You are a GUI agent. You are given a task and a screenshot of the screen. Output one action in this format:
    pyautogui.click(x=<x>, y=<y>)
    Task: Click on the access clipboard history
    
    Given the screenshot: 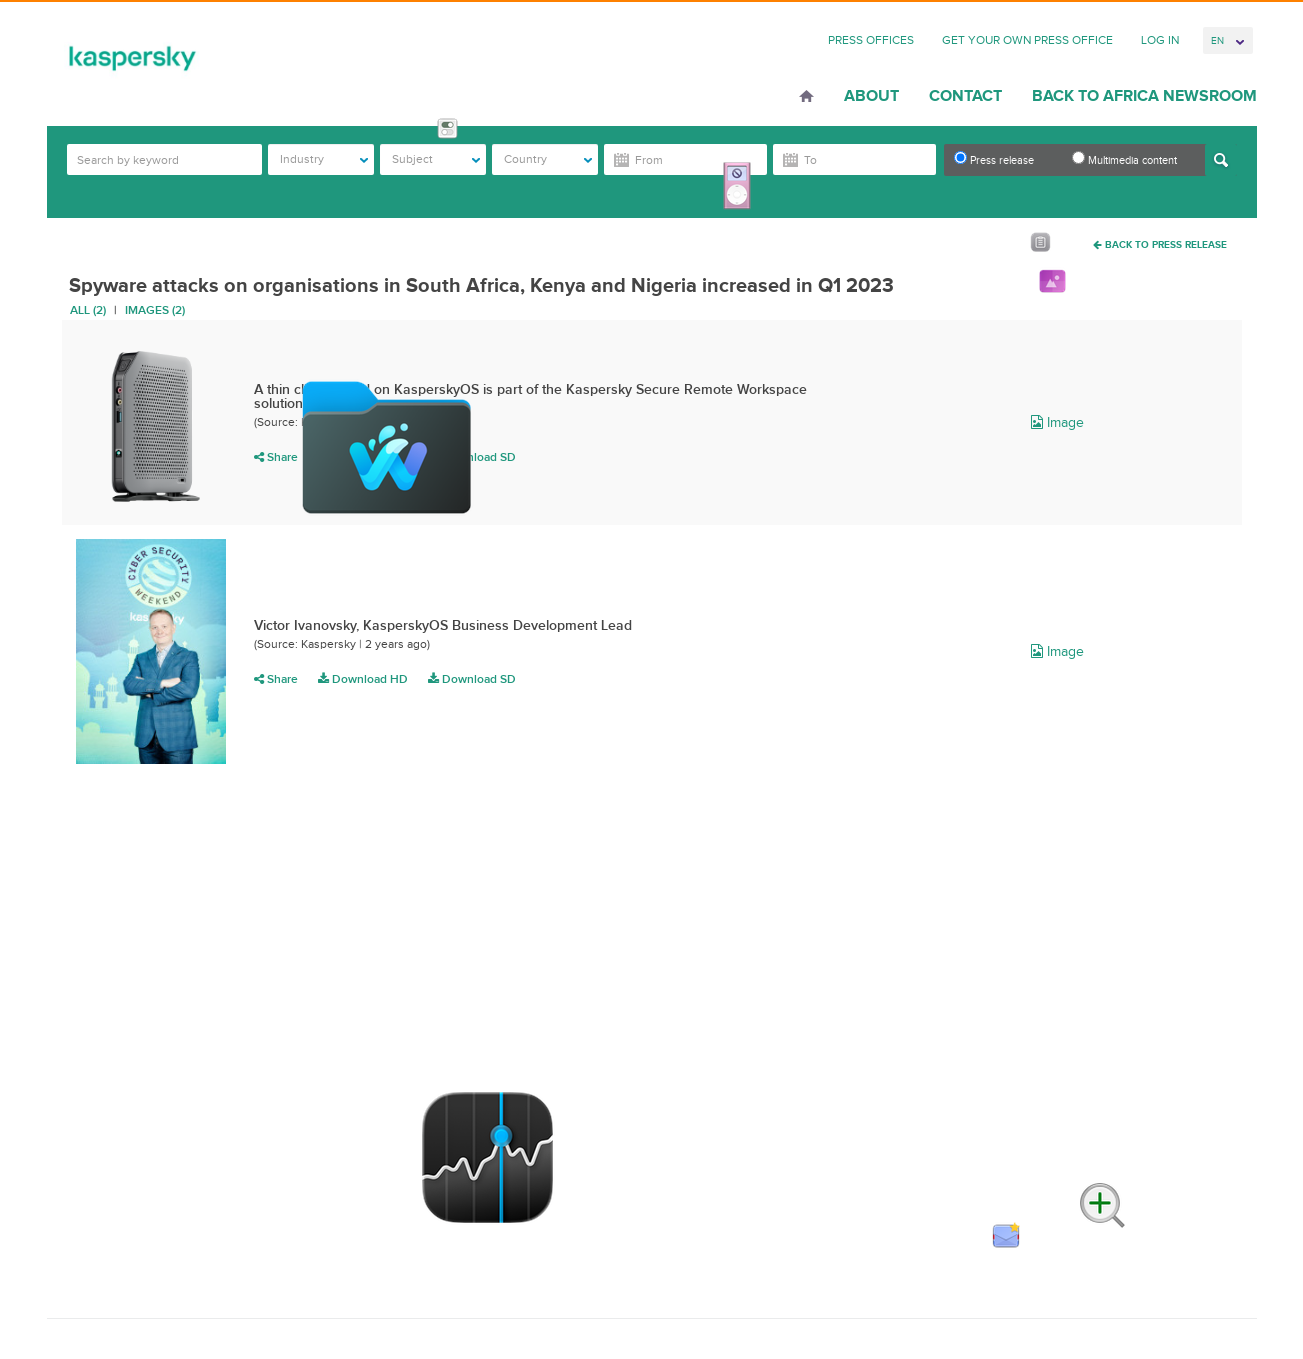 What is the action you would take?
    pyautogui.click(x=1040, y=242)
    